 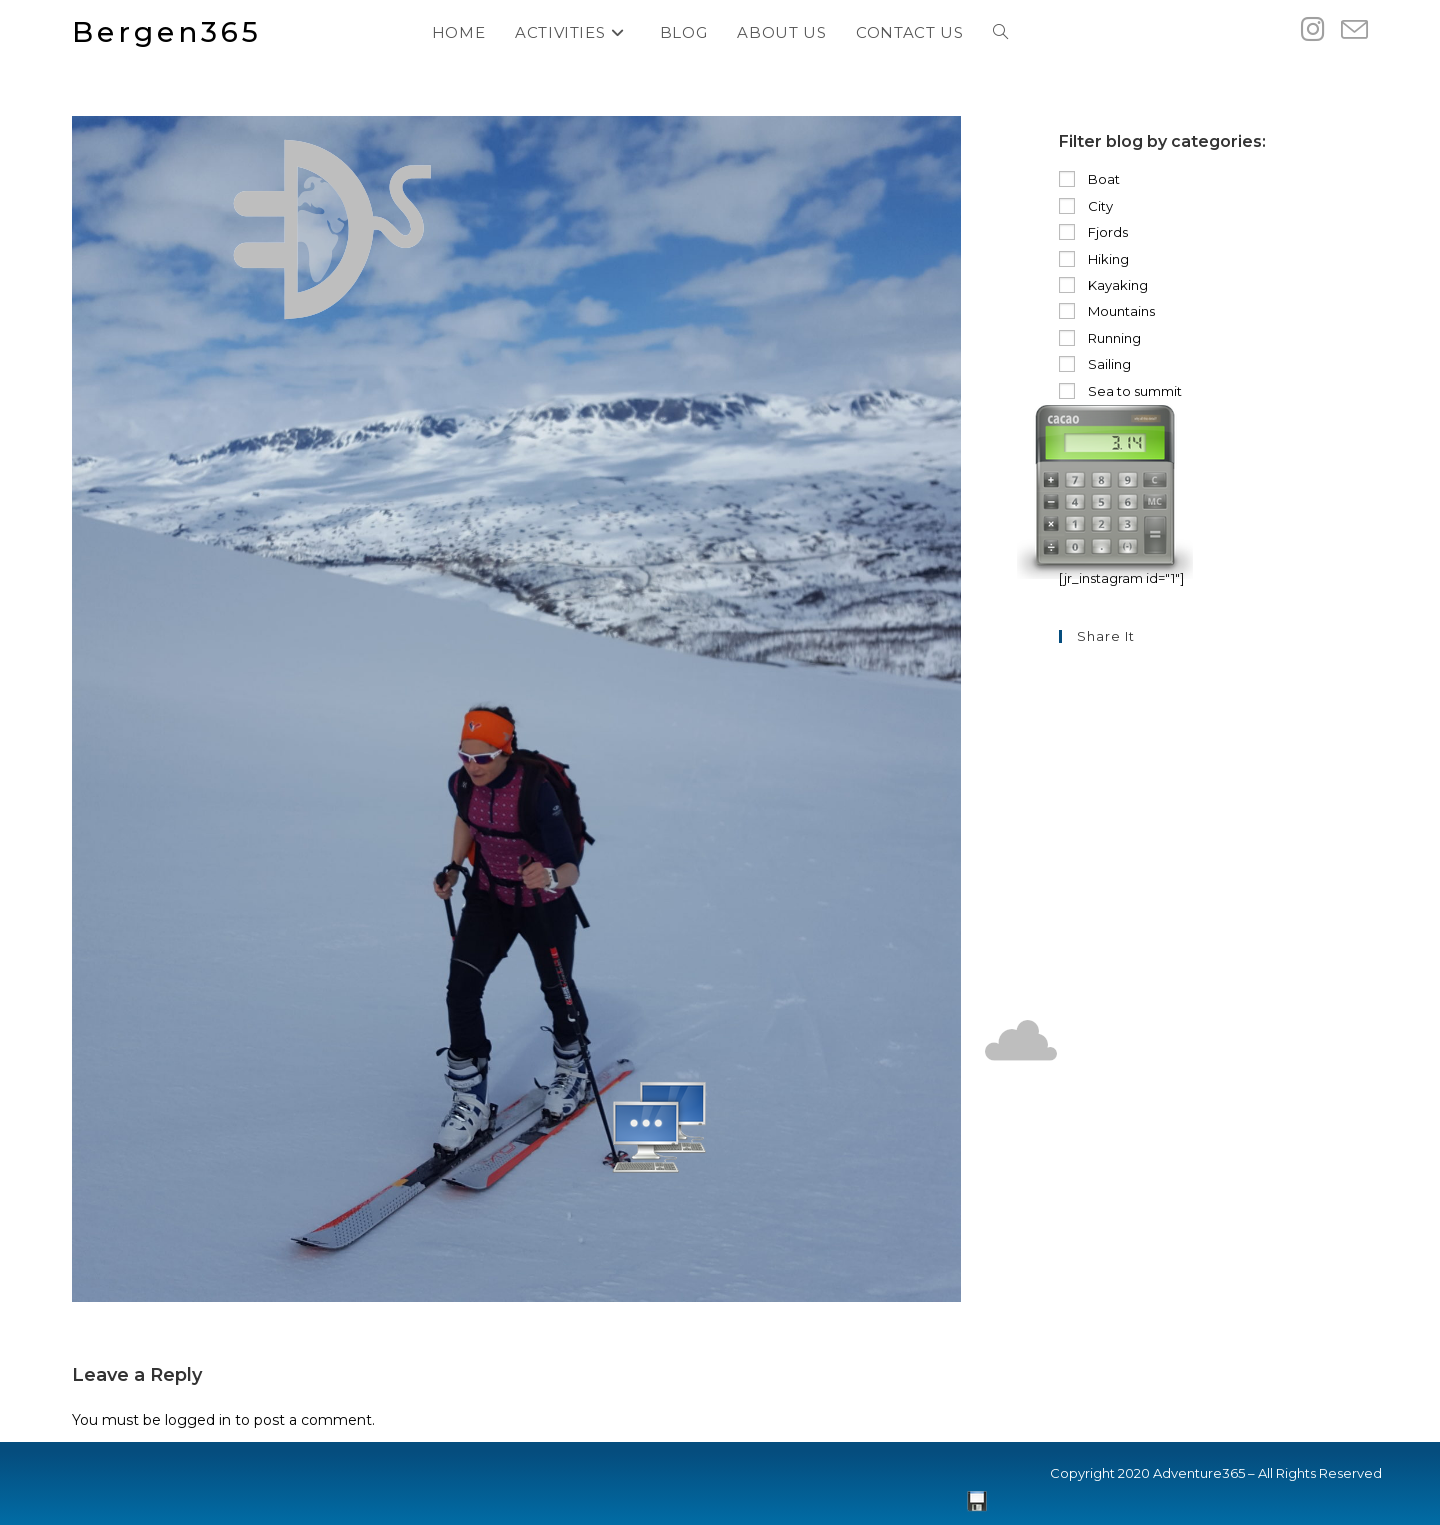 I want to click on access online accounts settings, so click(x=335, y=229).